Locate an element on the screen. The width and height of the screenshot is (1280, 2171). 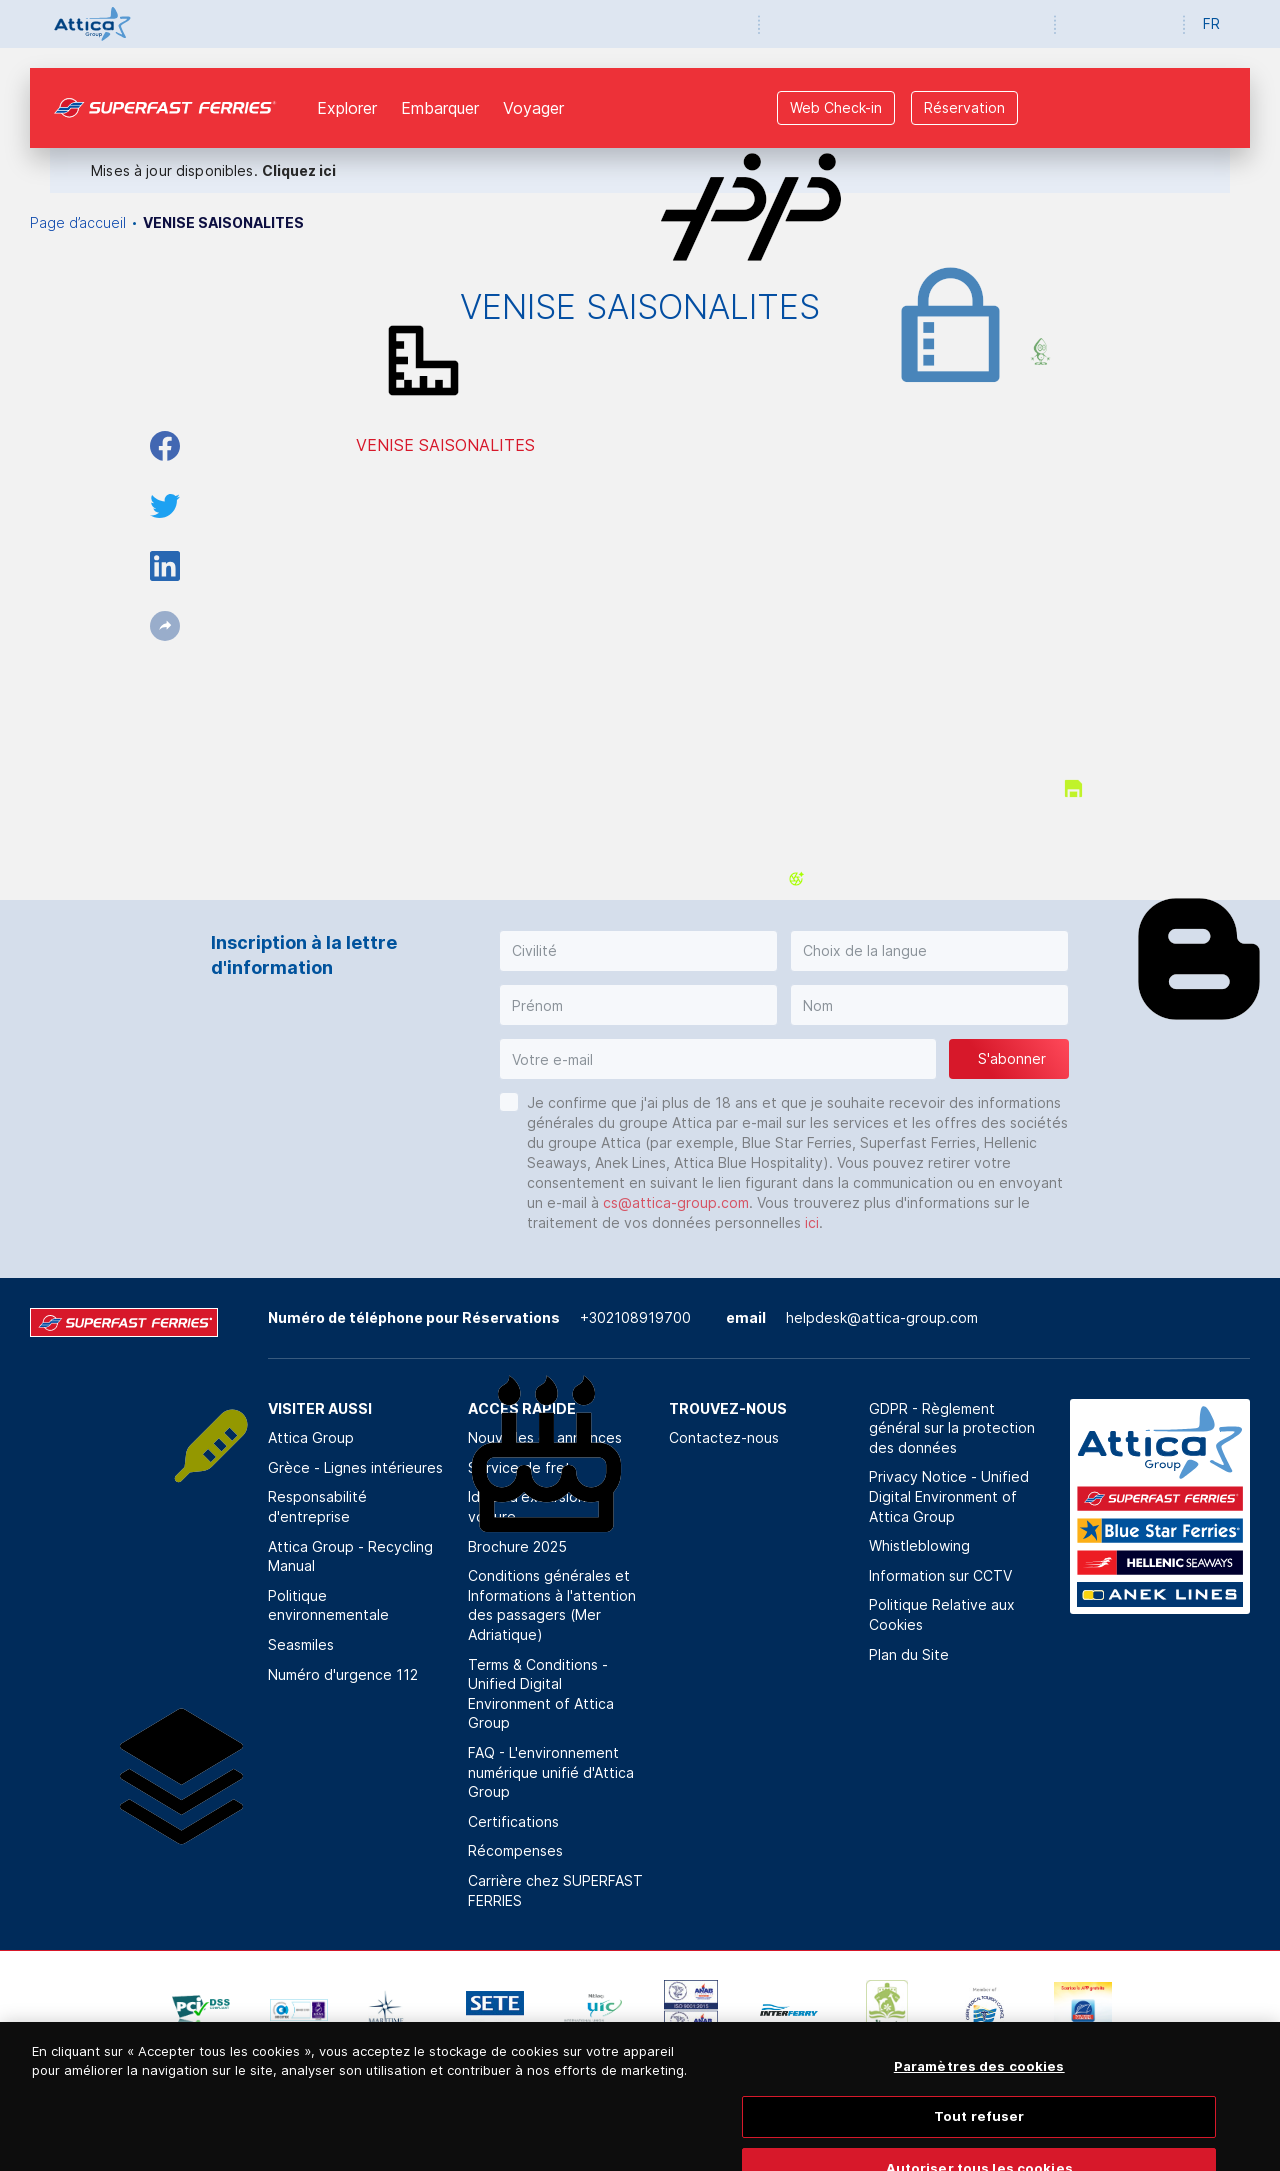
access AI-powered camera features is located at coordinates (796, 879).